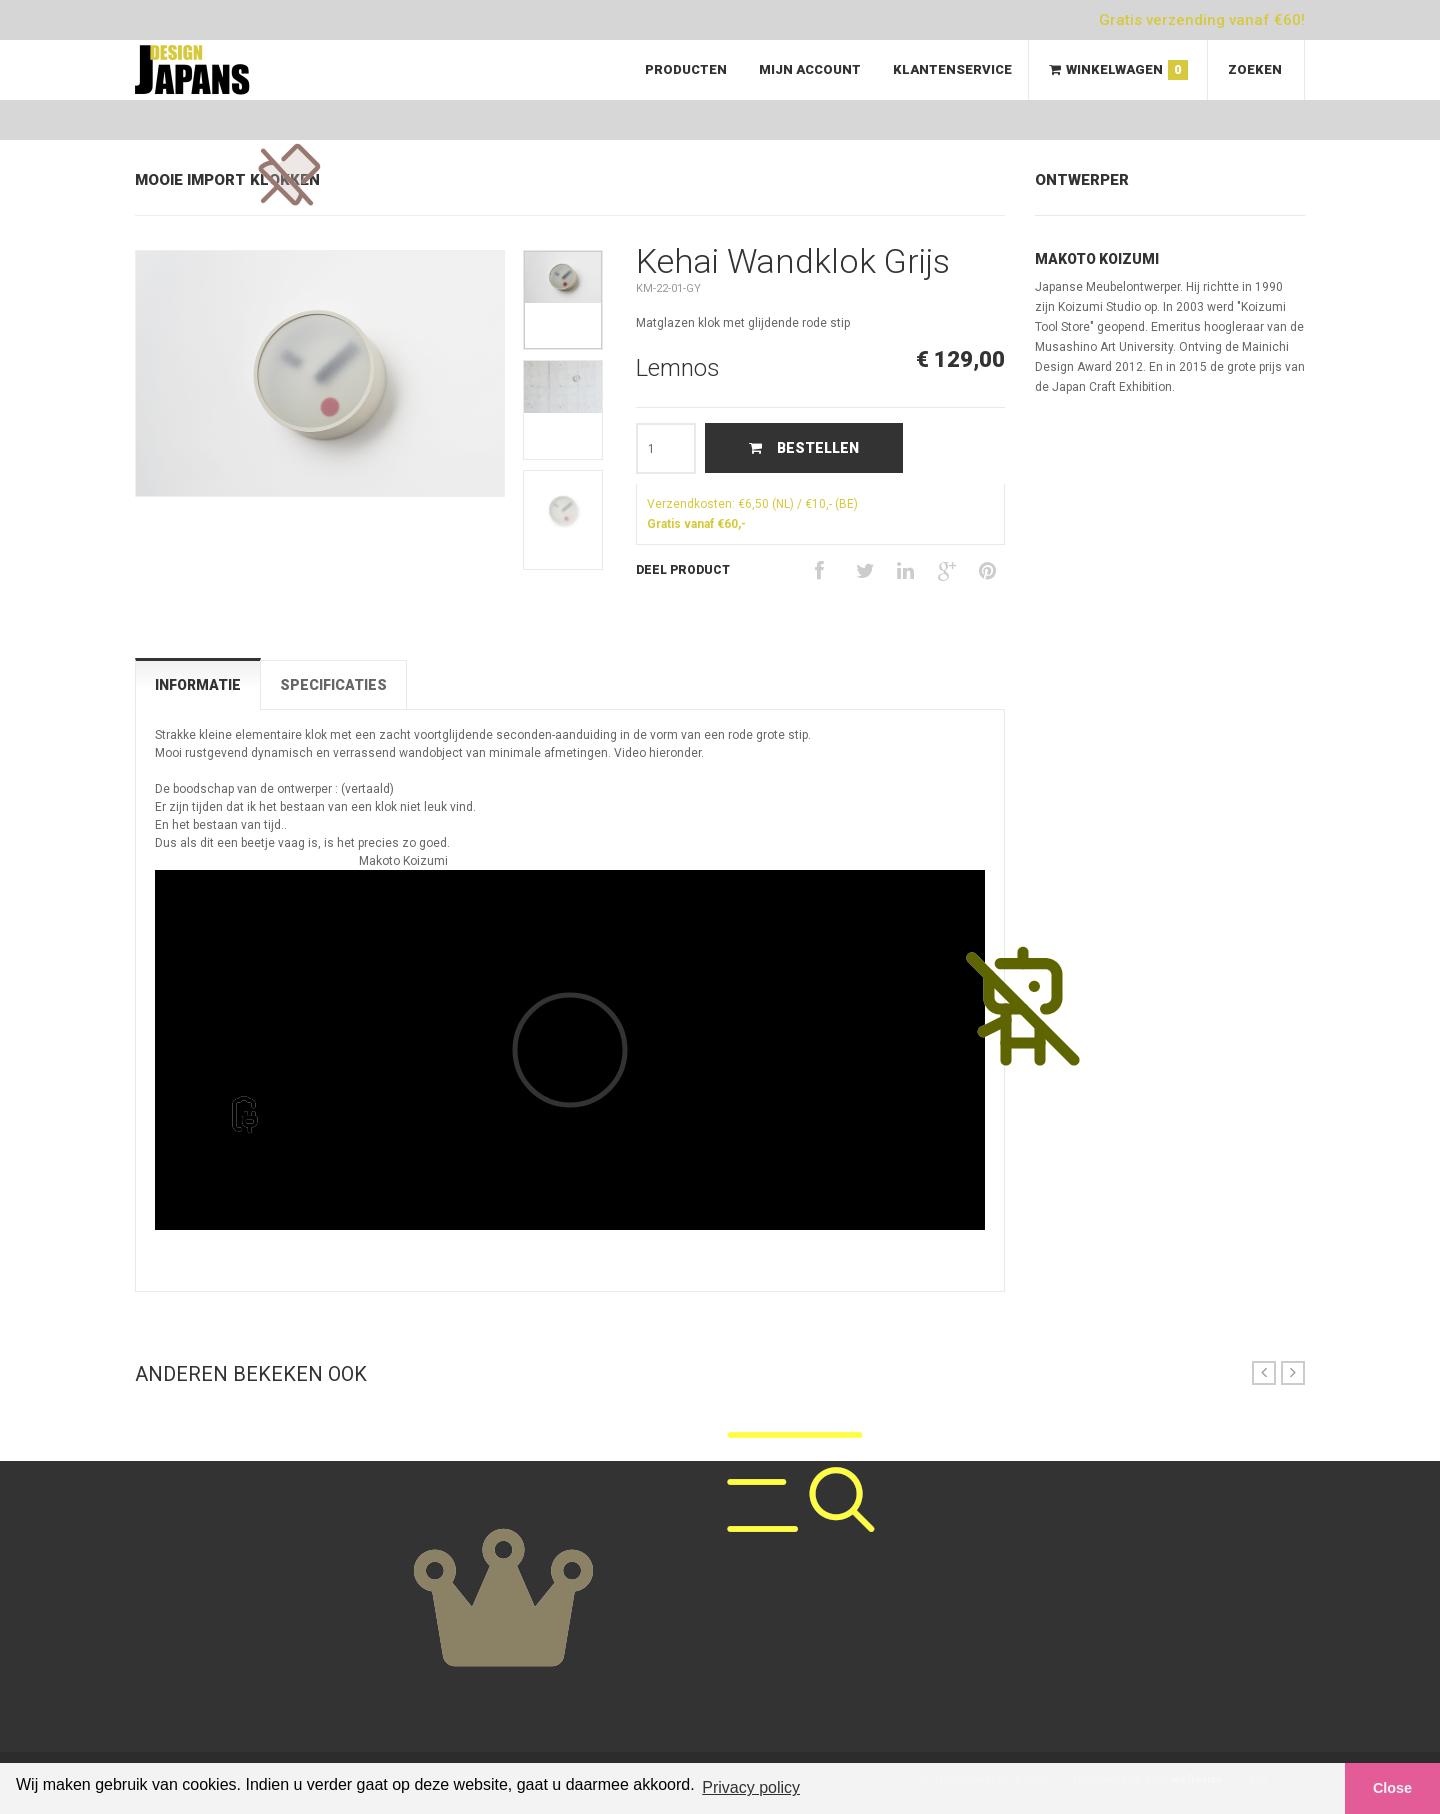 This screenshot has width=1440, height=1814. Describe the element at coordinates (1023, 1009) in the screenshot. I see `disable bot or automated features` at that location.